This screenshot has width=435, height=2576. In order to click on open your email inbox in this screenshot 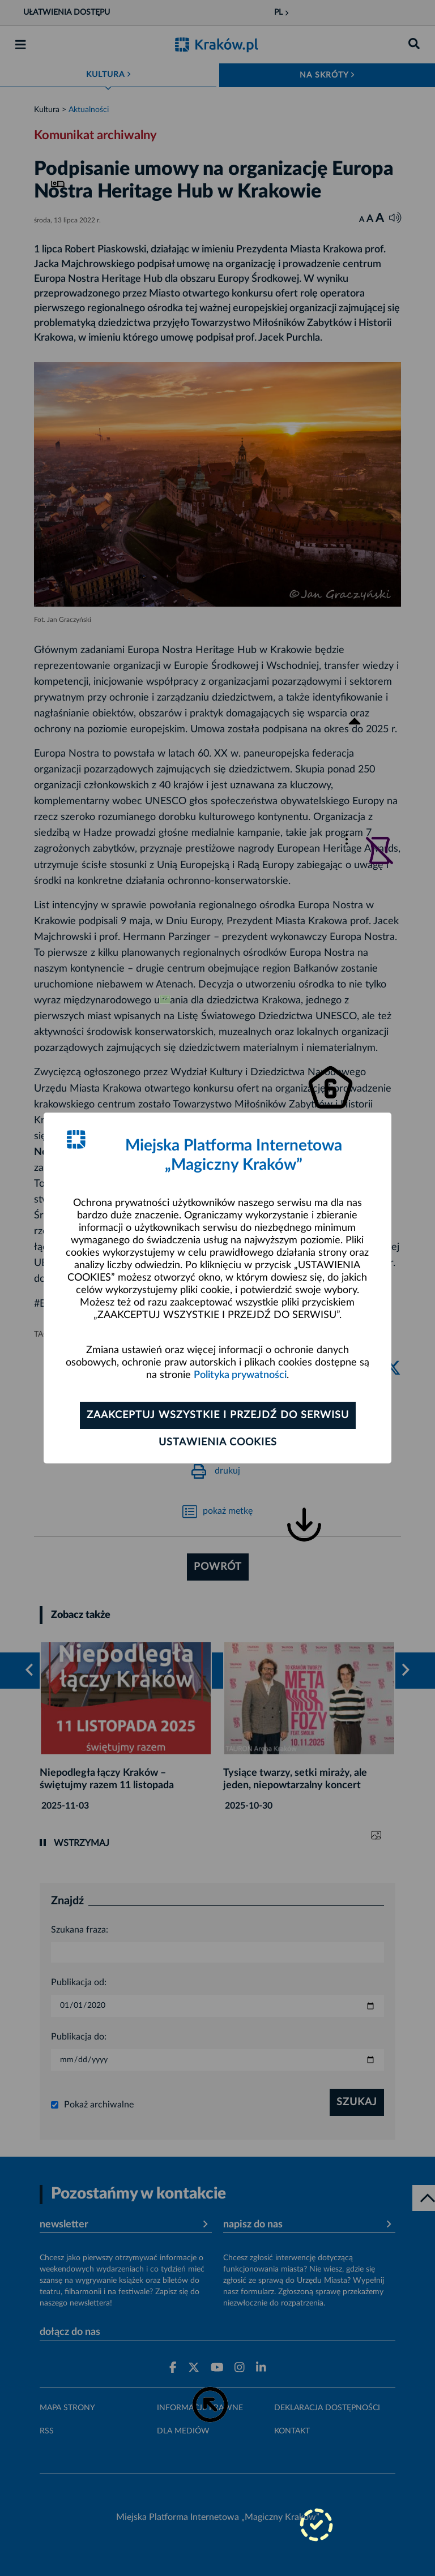, I will do `click(165, 999)`.